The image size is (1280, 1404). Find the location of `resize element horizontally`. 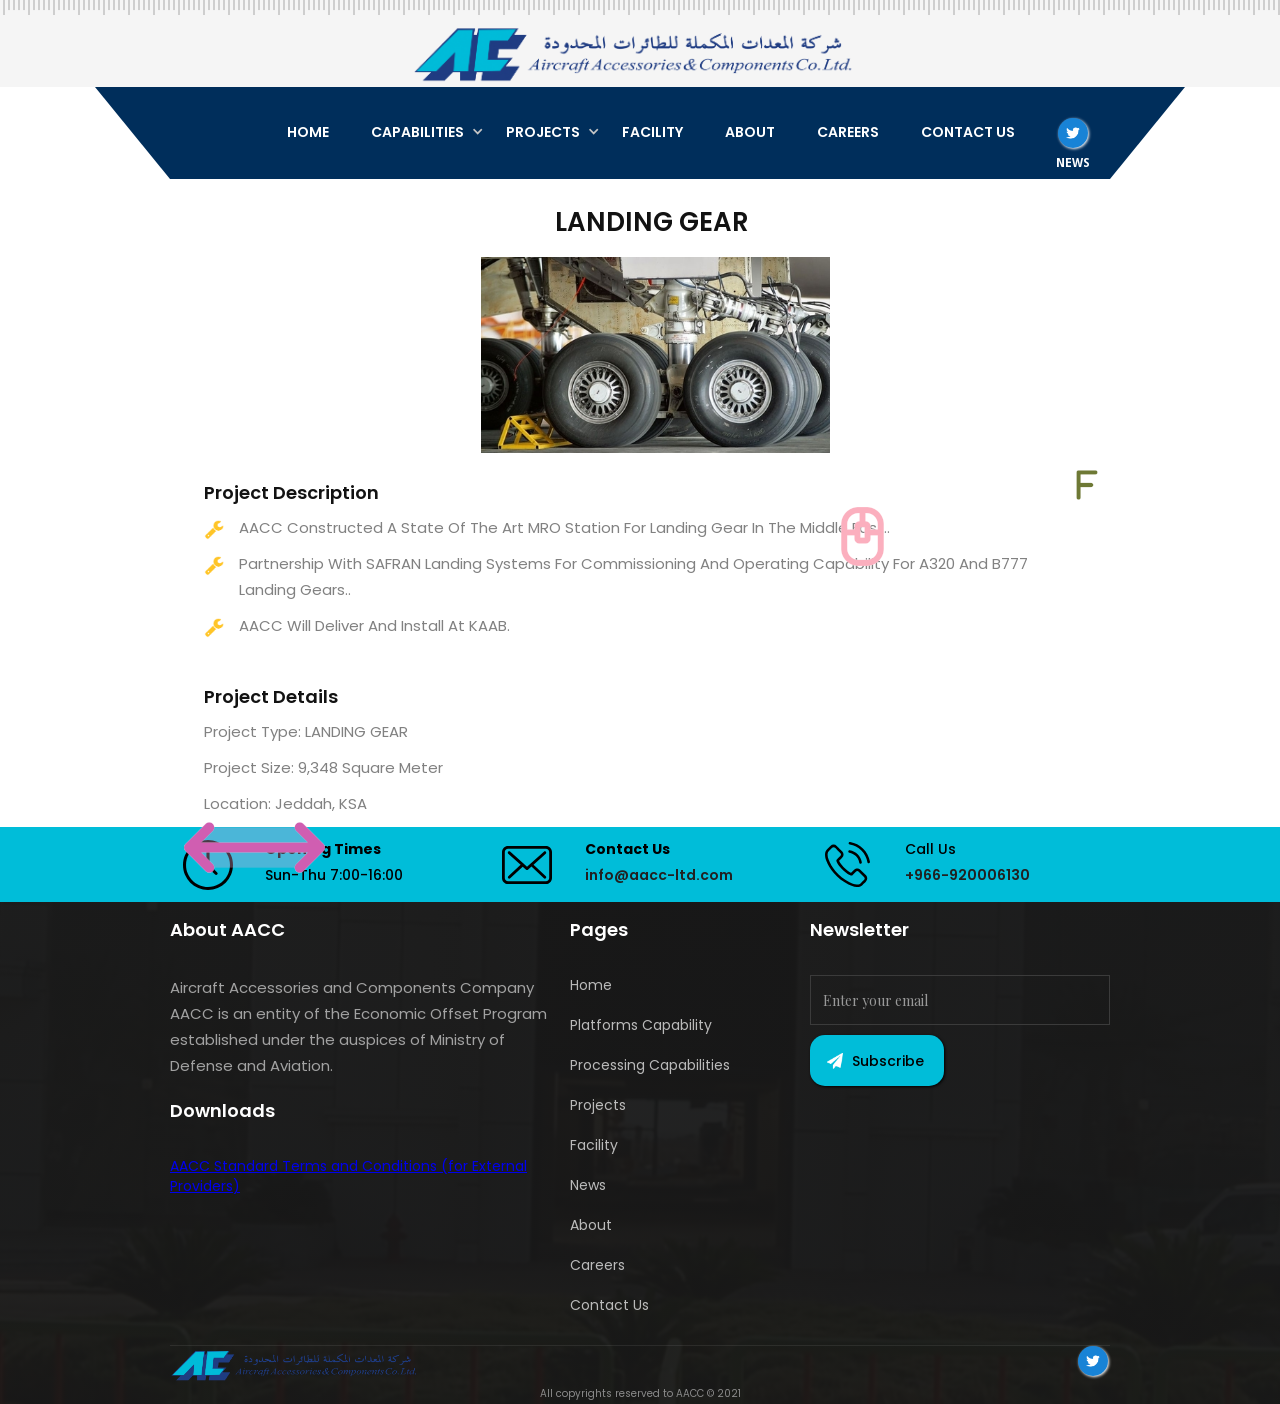

resize element horizontally is located at coordinates (254, 847).